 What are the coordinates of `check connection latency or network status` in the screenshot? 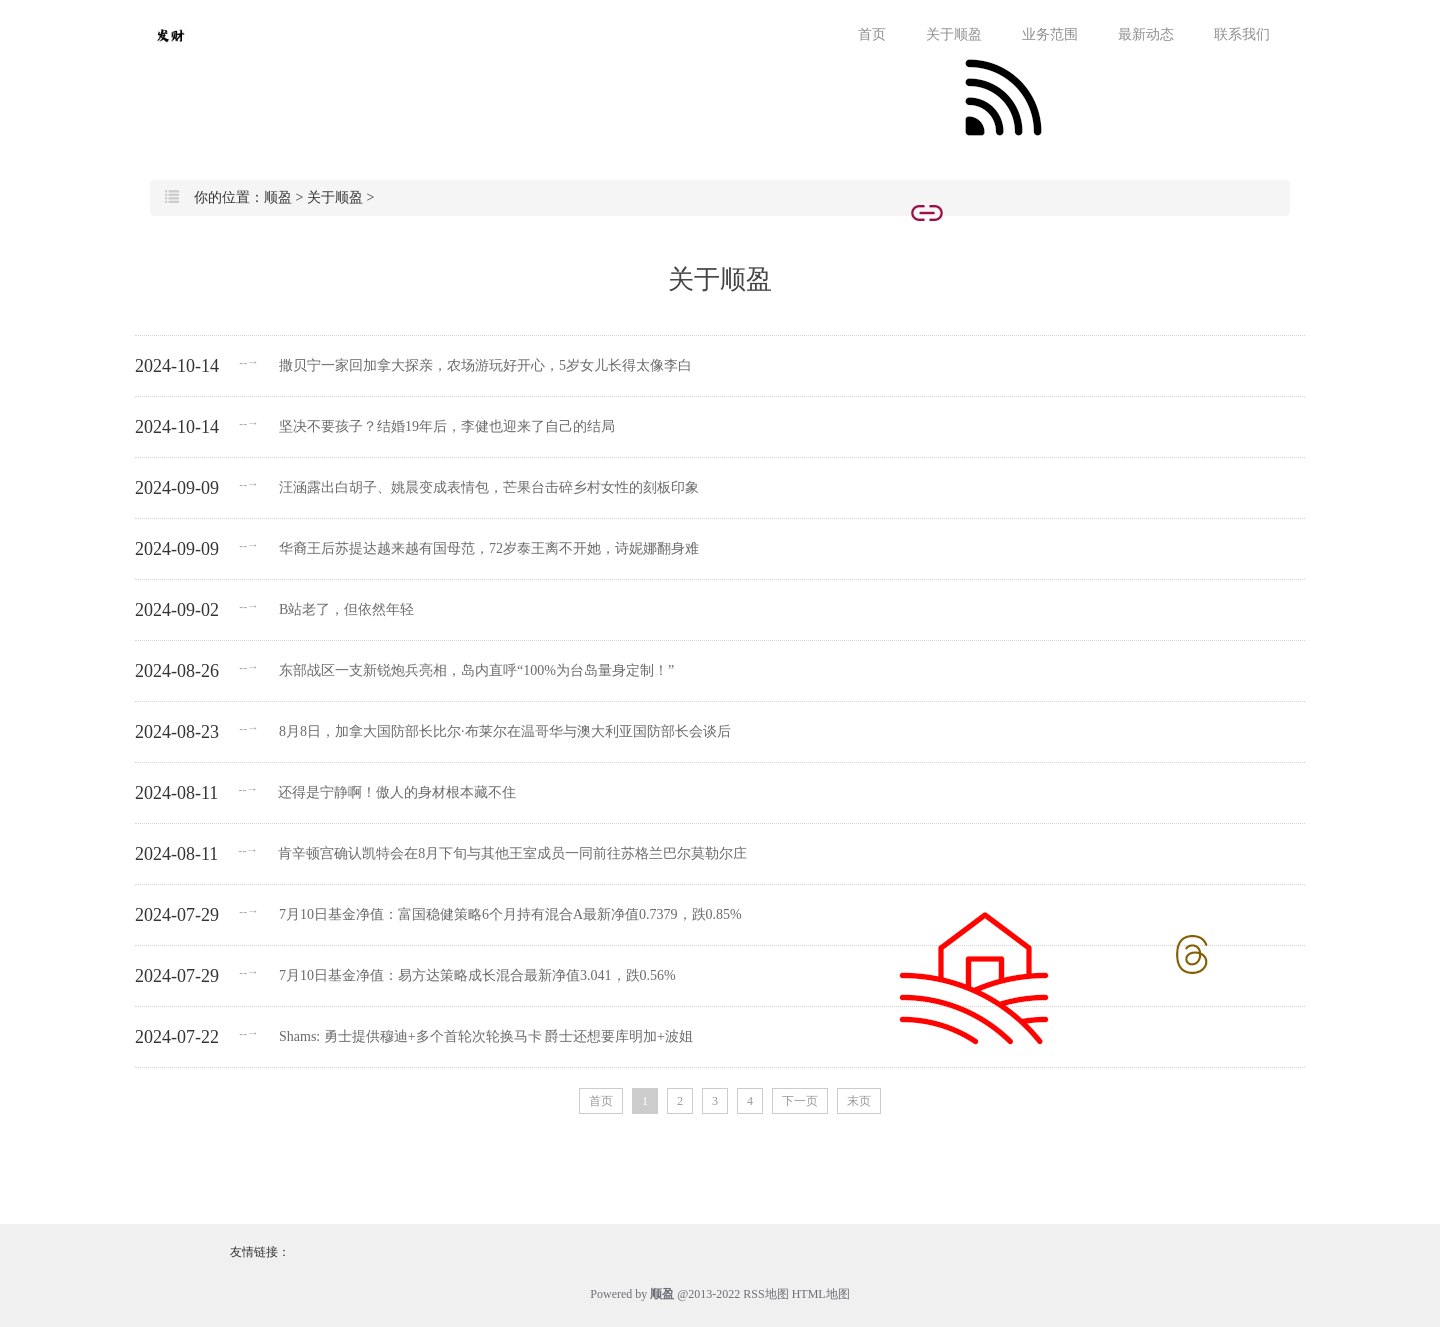 It's located at (1003, 97).